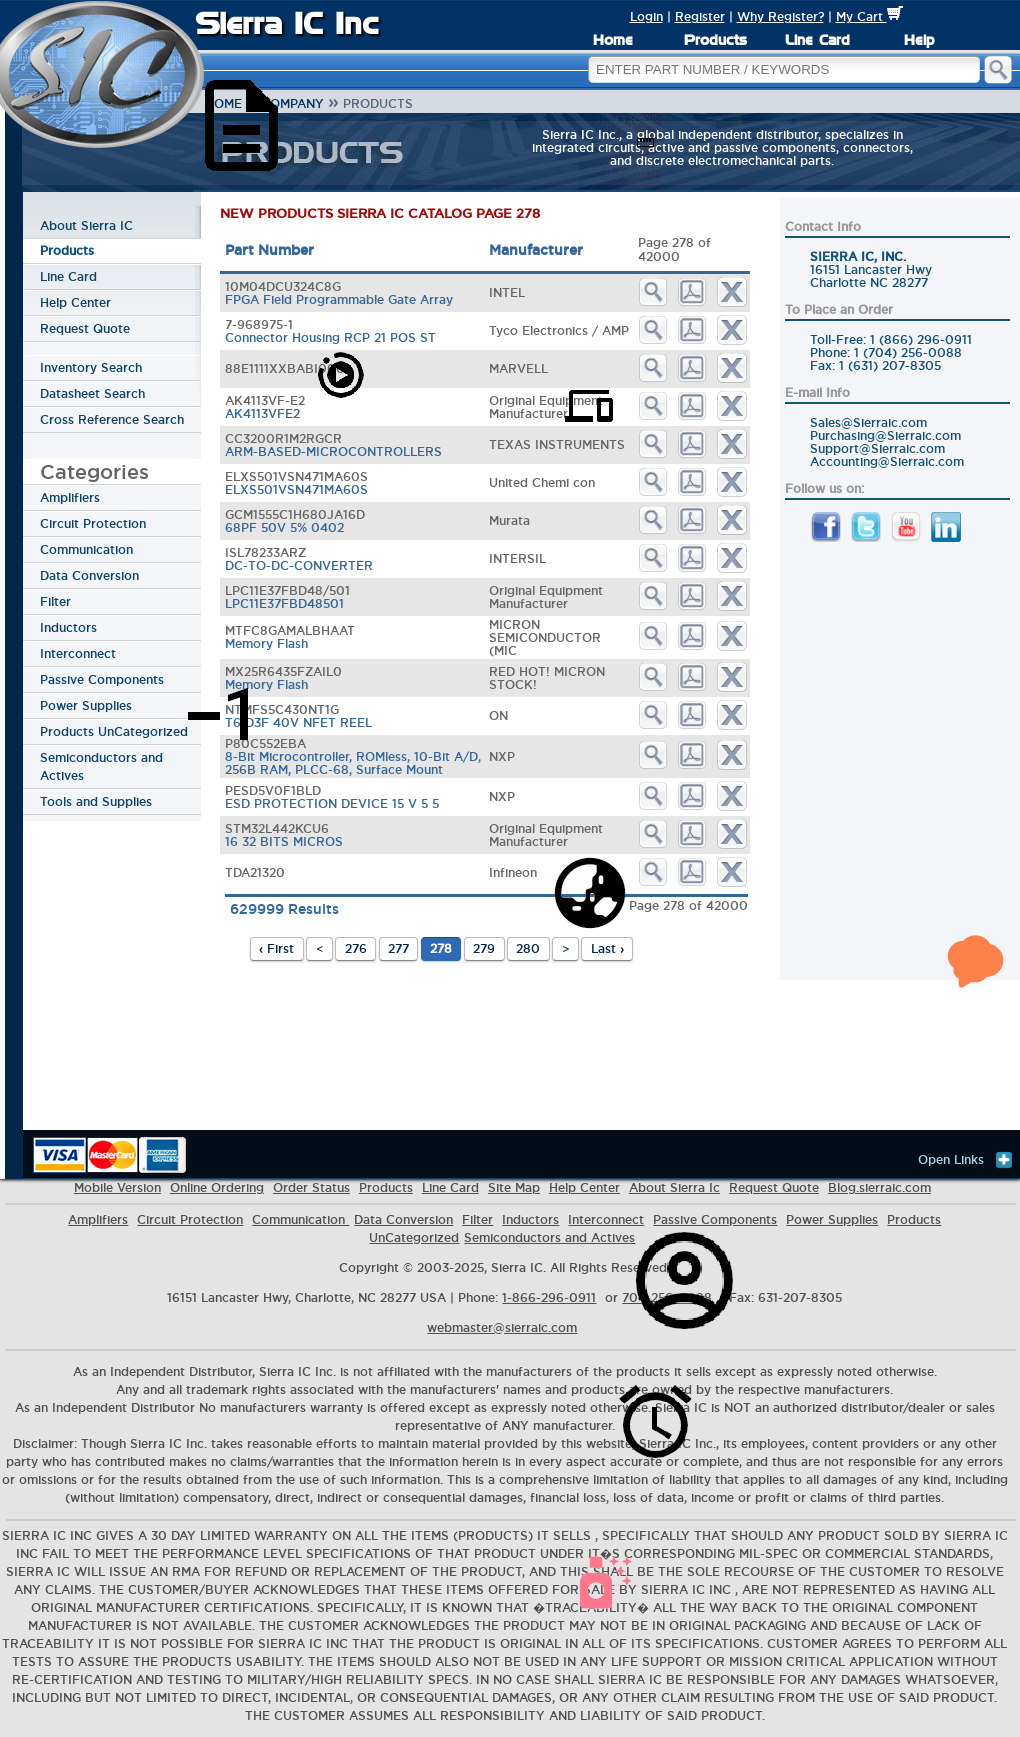 The image size is (1020, 1737). Describe the element at coordinates (684, 1280) in the screenshot. I see `access your profile or account settings` at that location.